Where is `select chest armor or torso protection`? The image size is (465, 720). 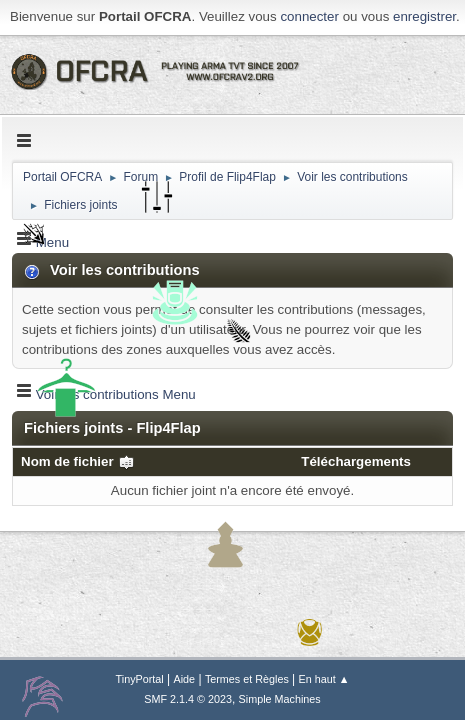
select chest armor or torso protection is located at coordinates (309, 632).